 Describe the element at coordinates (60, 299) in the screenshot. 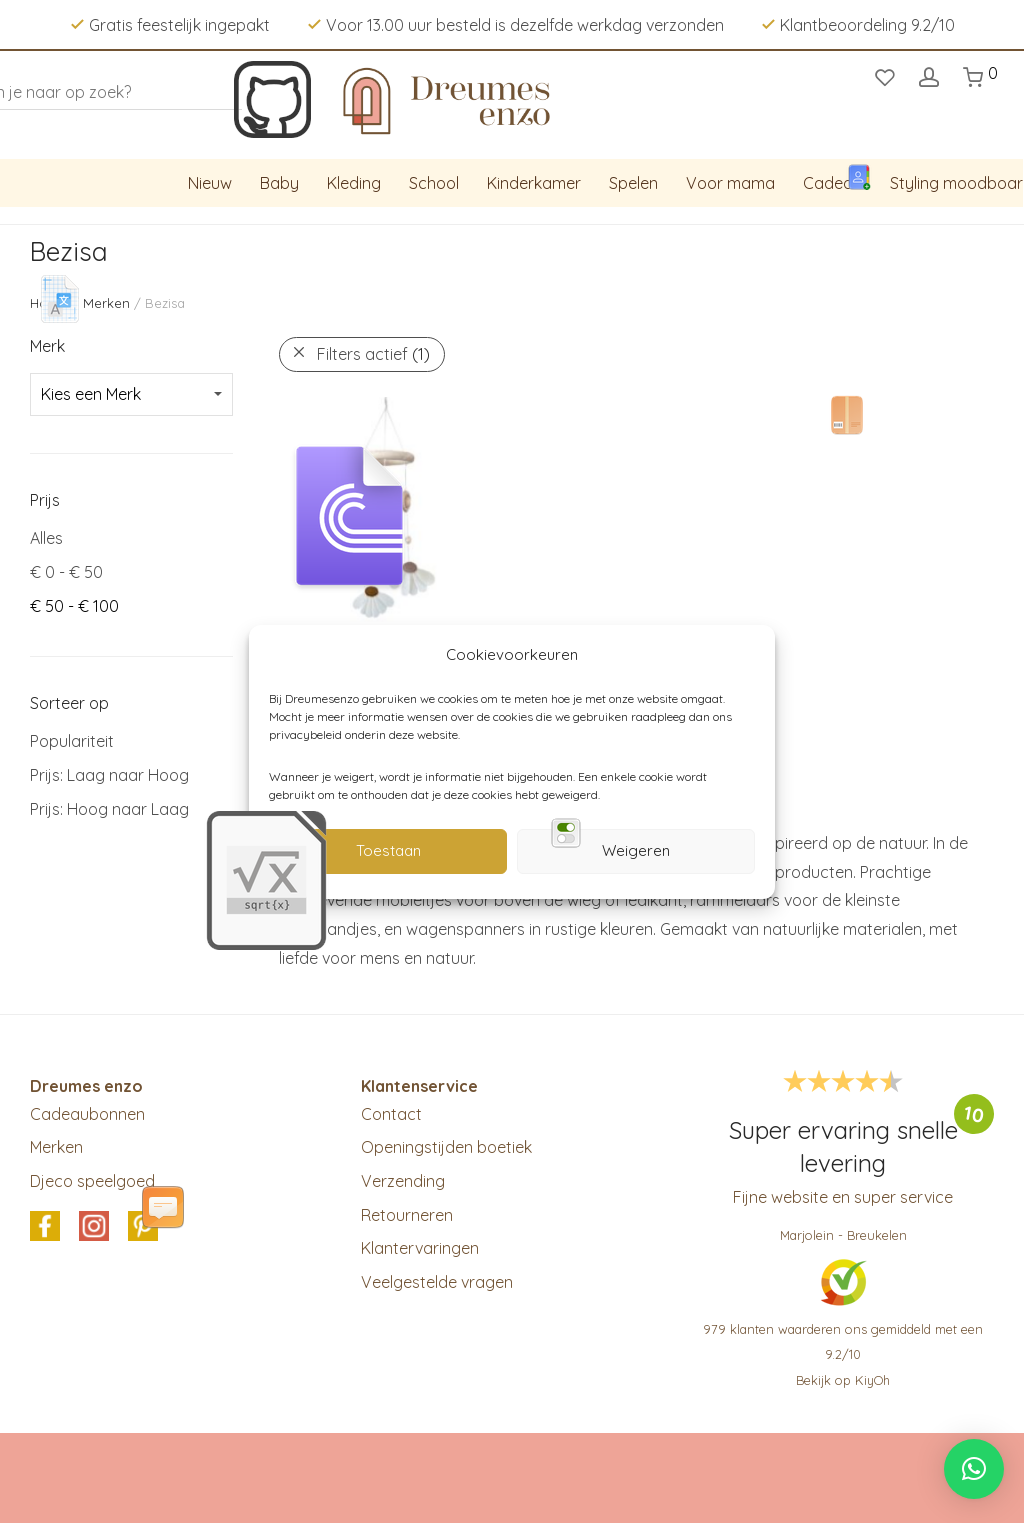

I see `a gettext translation template file (.pot)` at that location.